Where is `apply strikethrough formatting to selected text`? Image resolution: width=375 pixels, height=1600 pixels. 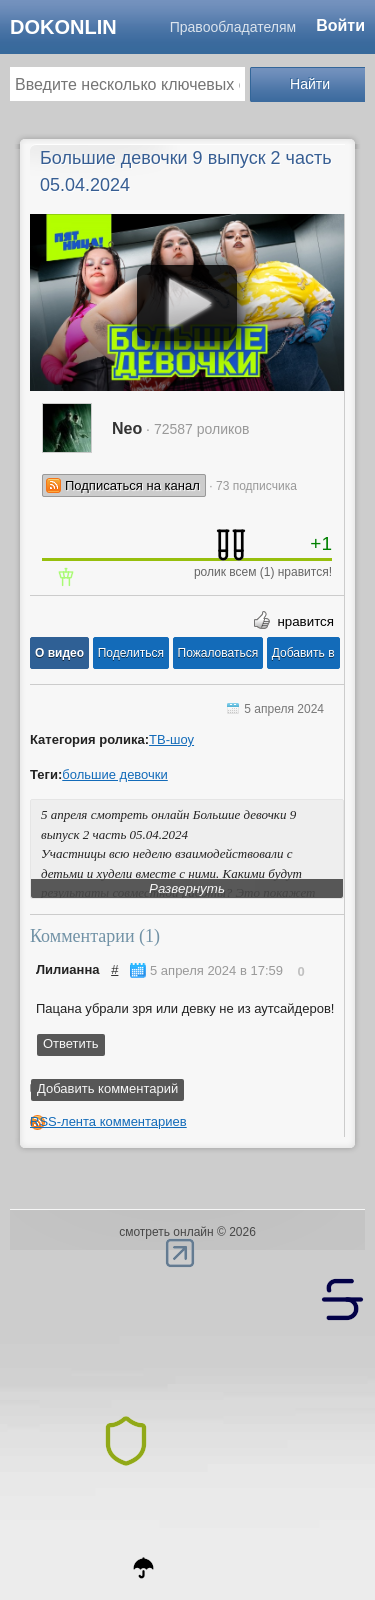
apply strikethrough formatting to selected text is located at coordinates (342, 1299).